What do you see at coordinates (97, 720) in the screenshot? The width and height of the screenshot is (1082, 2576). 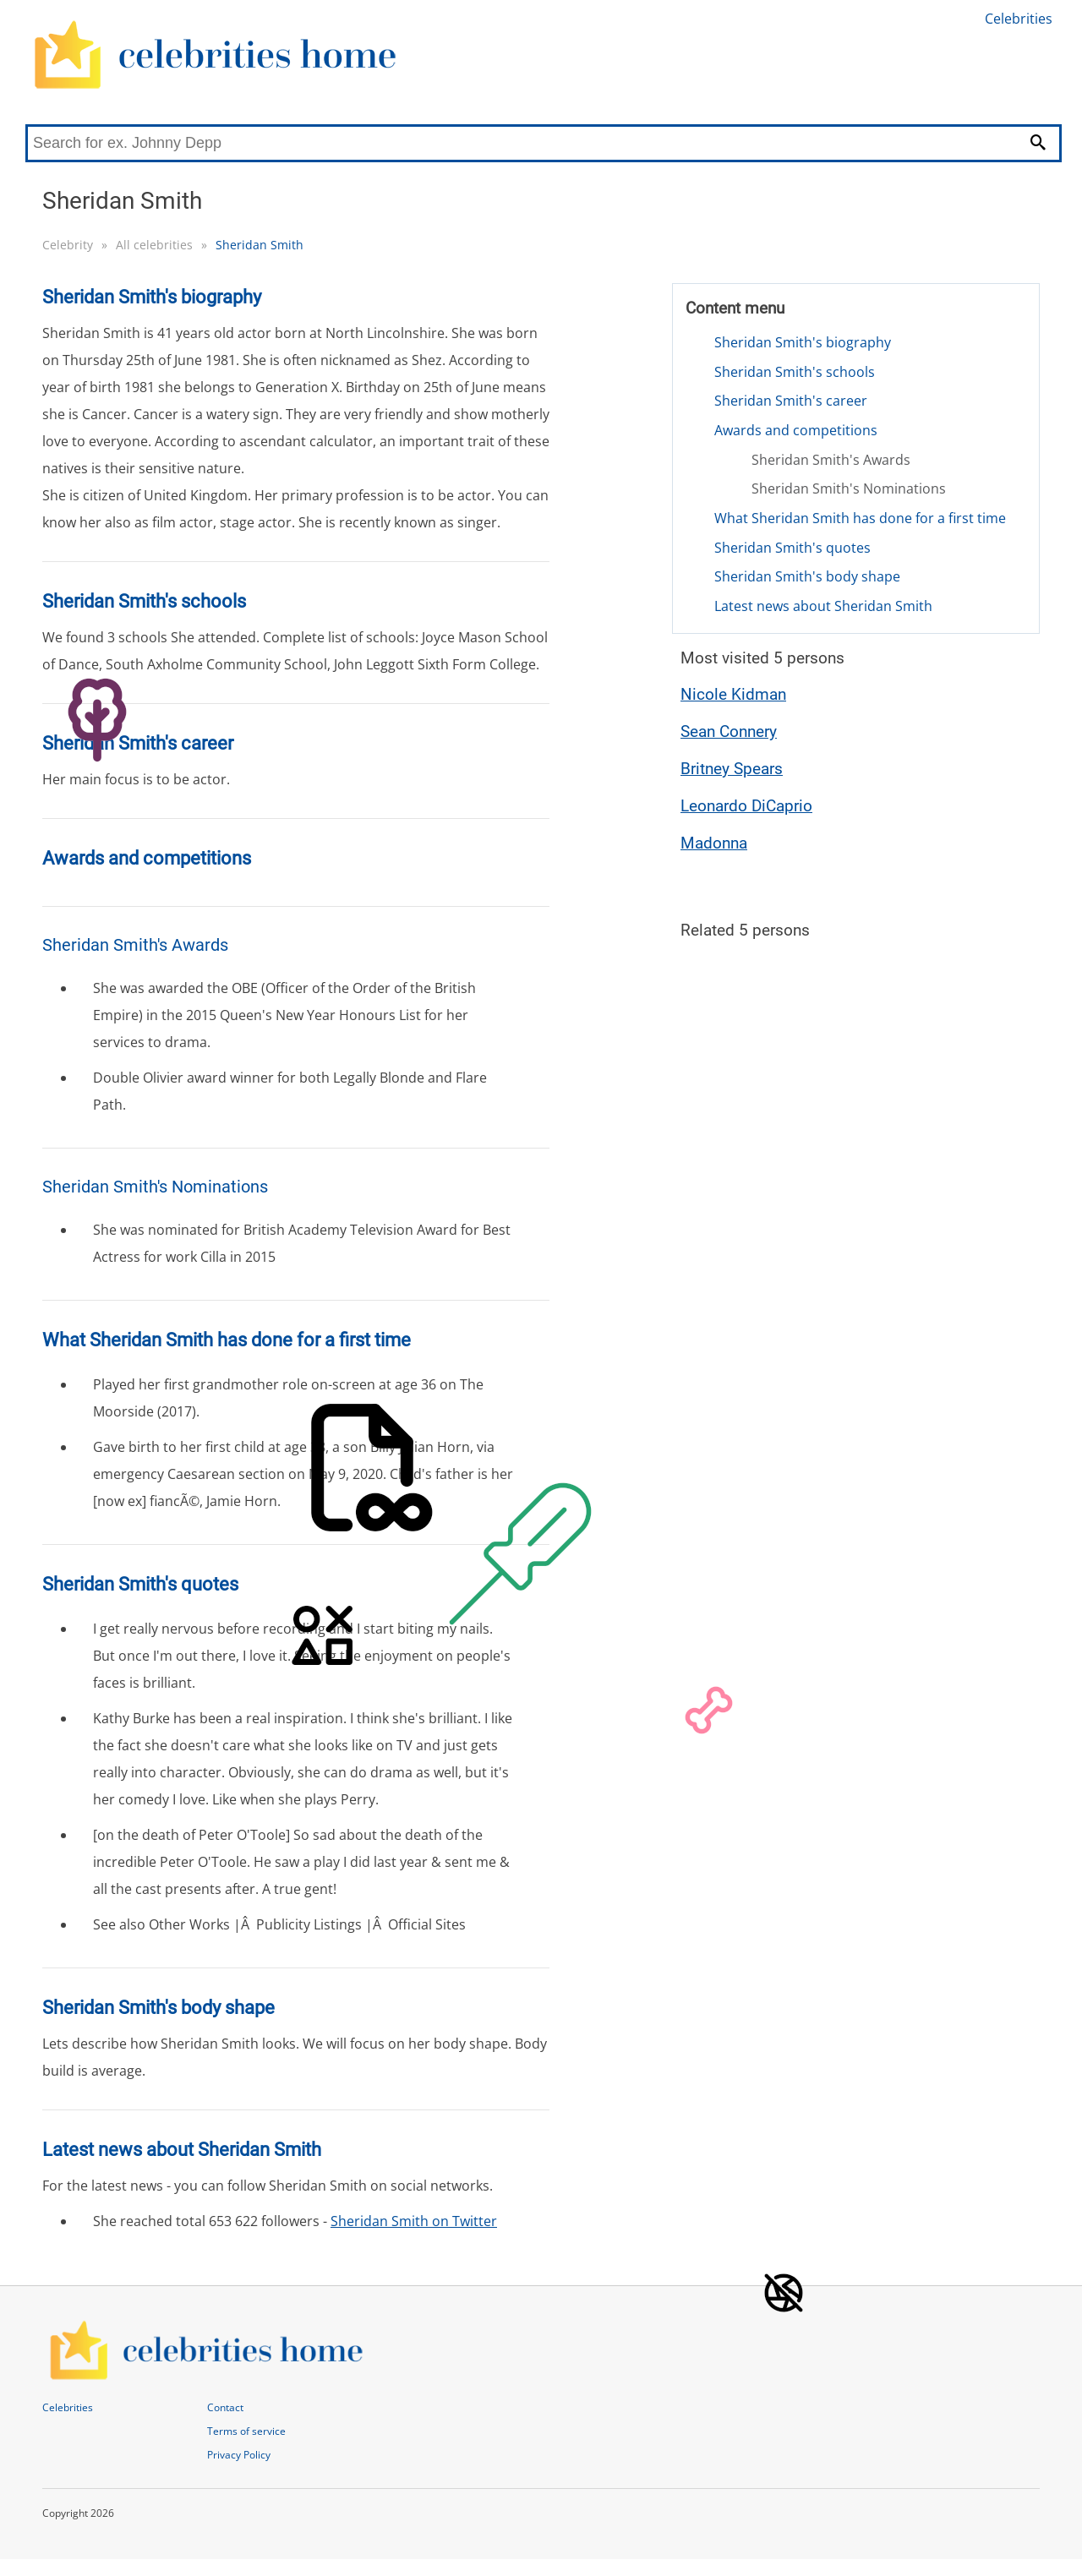 I see `view parks or nature areas nearby` at bounding box center [97, 720].